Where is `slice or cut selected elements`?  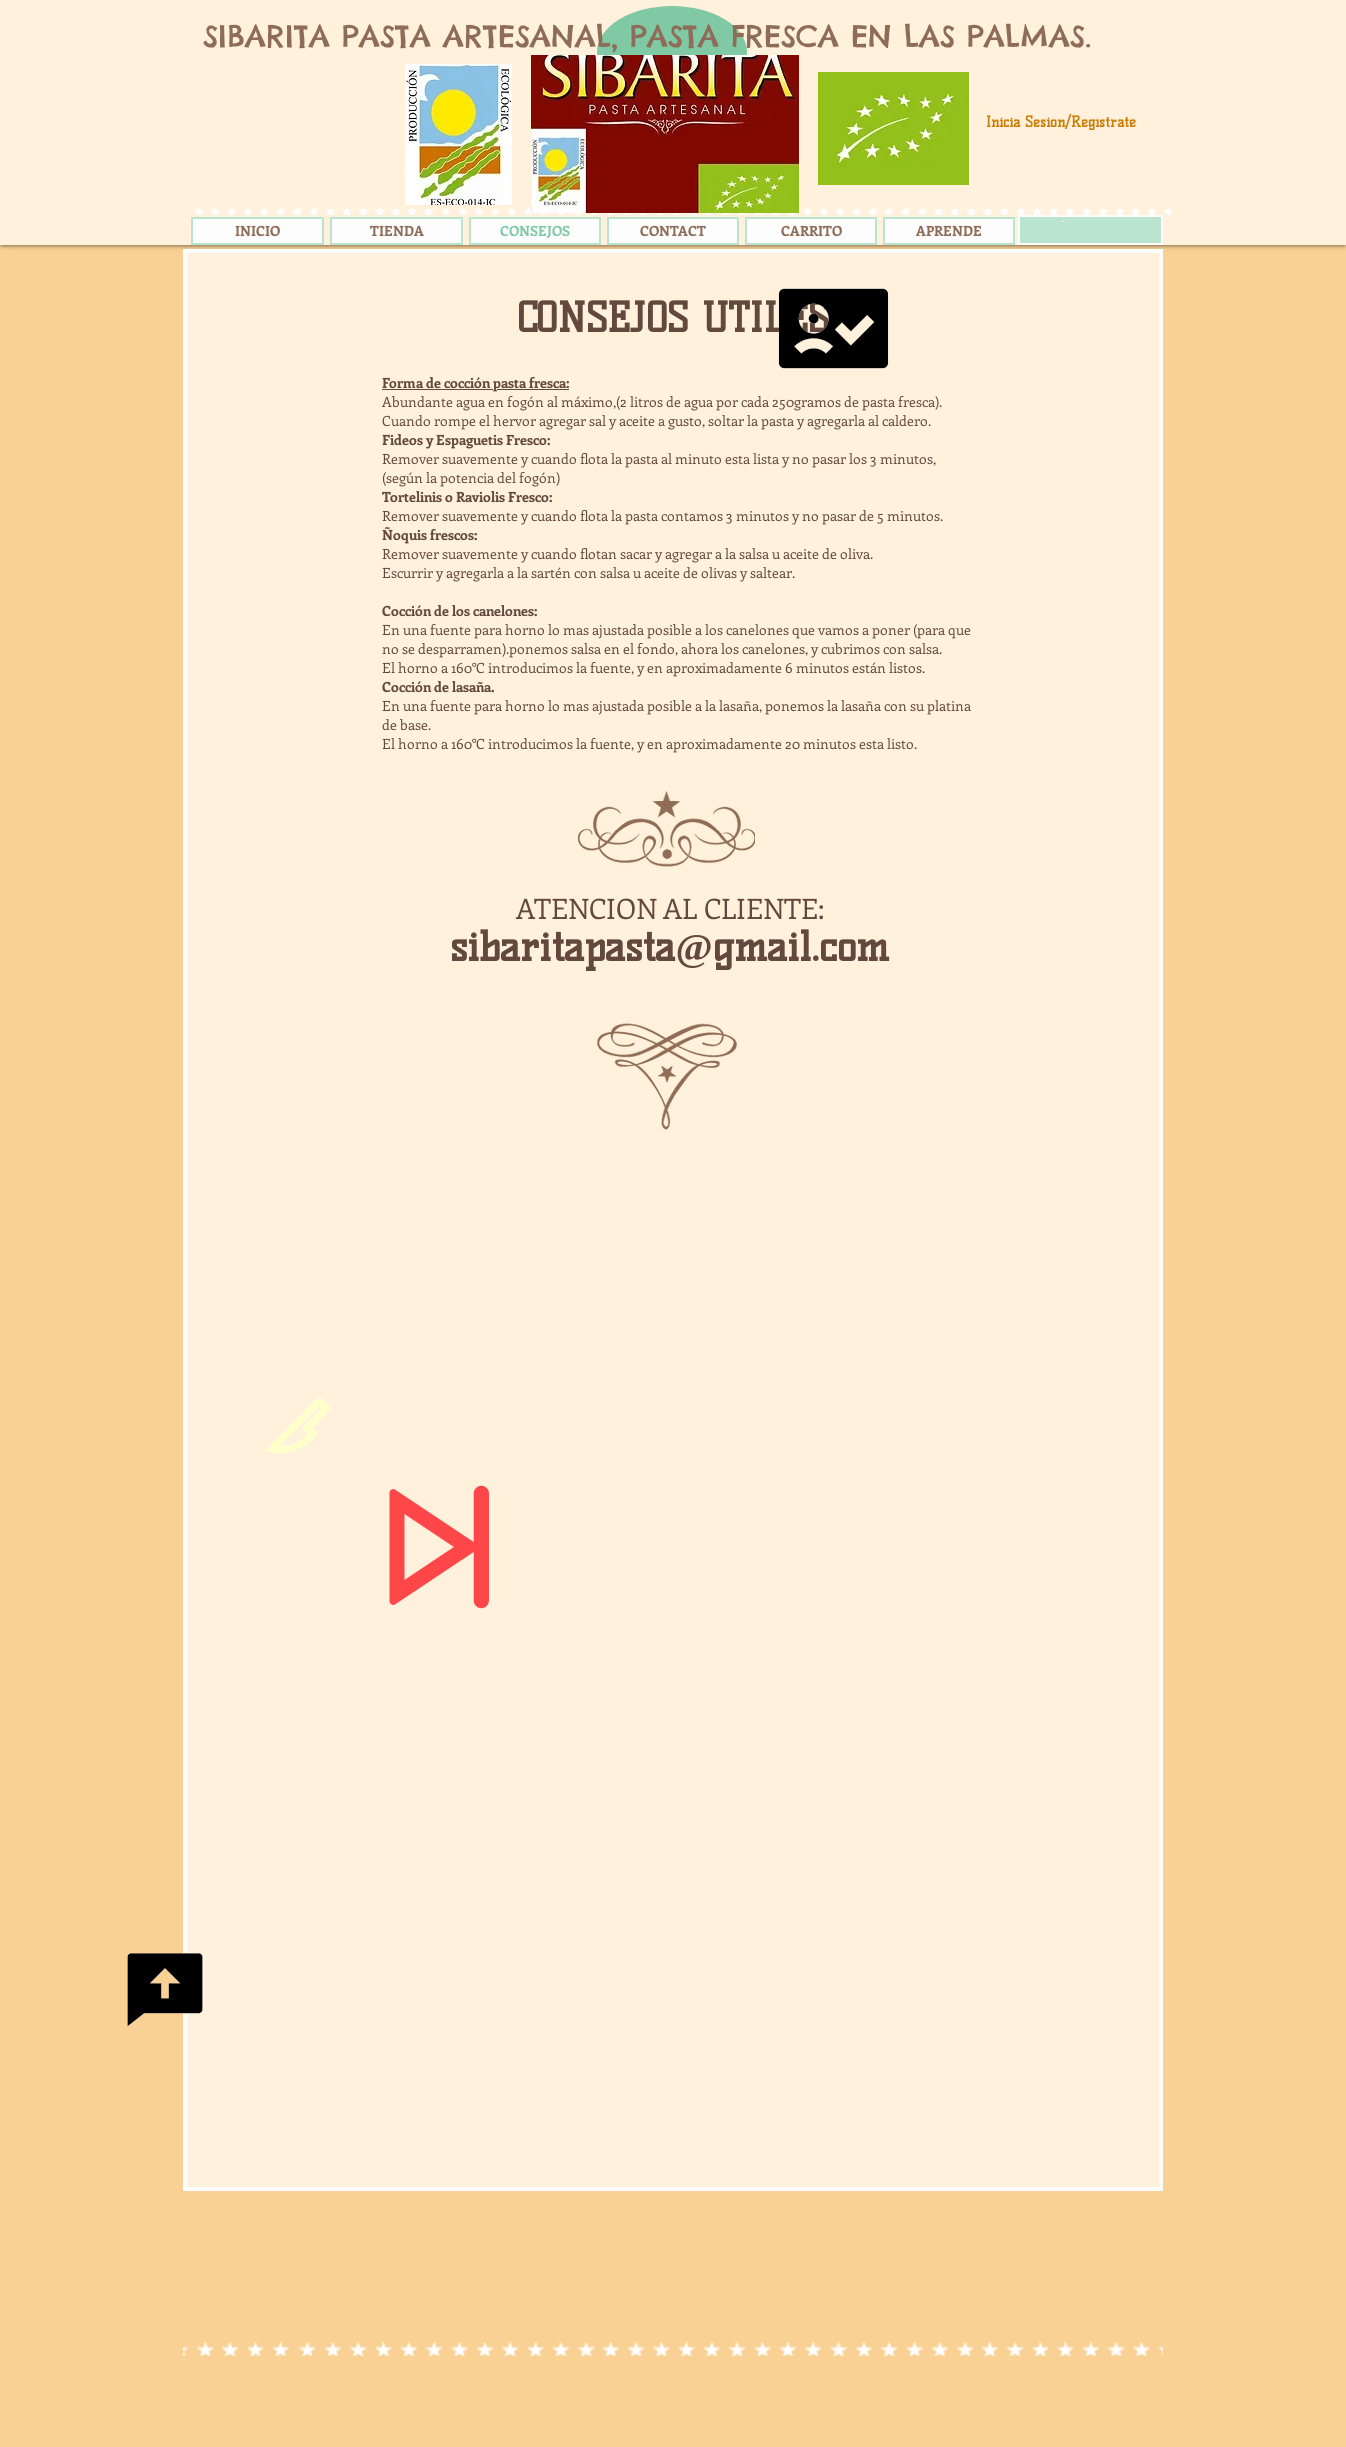
slice or cut selected elements is located at coordinates (299, 1425).